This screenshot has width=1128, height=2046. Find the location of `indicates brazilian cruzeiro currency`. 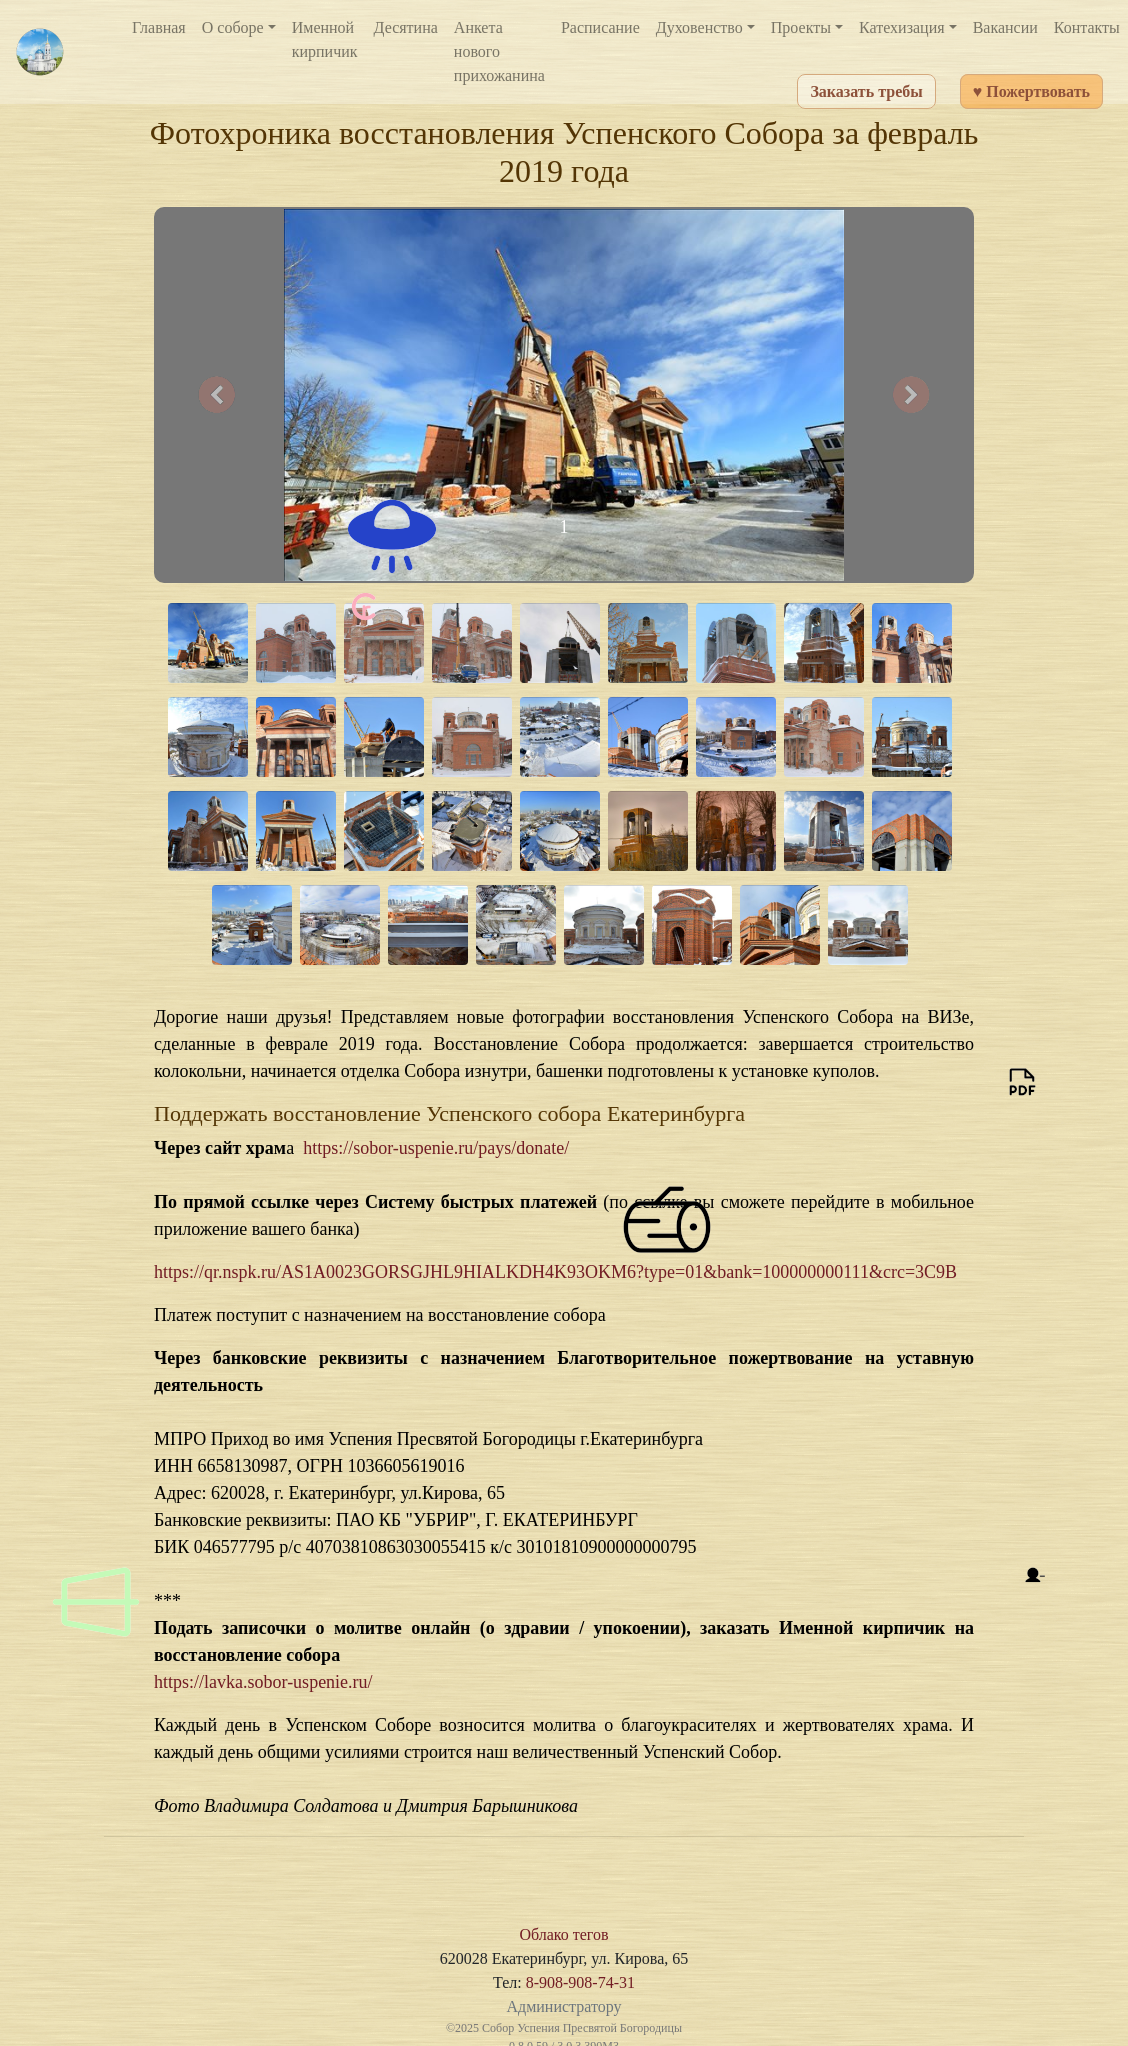

indicates brazilian cruzeiro currency is located at coordinates (364, 606).